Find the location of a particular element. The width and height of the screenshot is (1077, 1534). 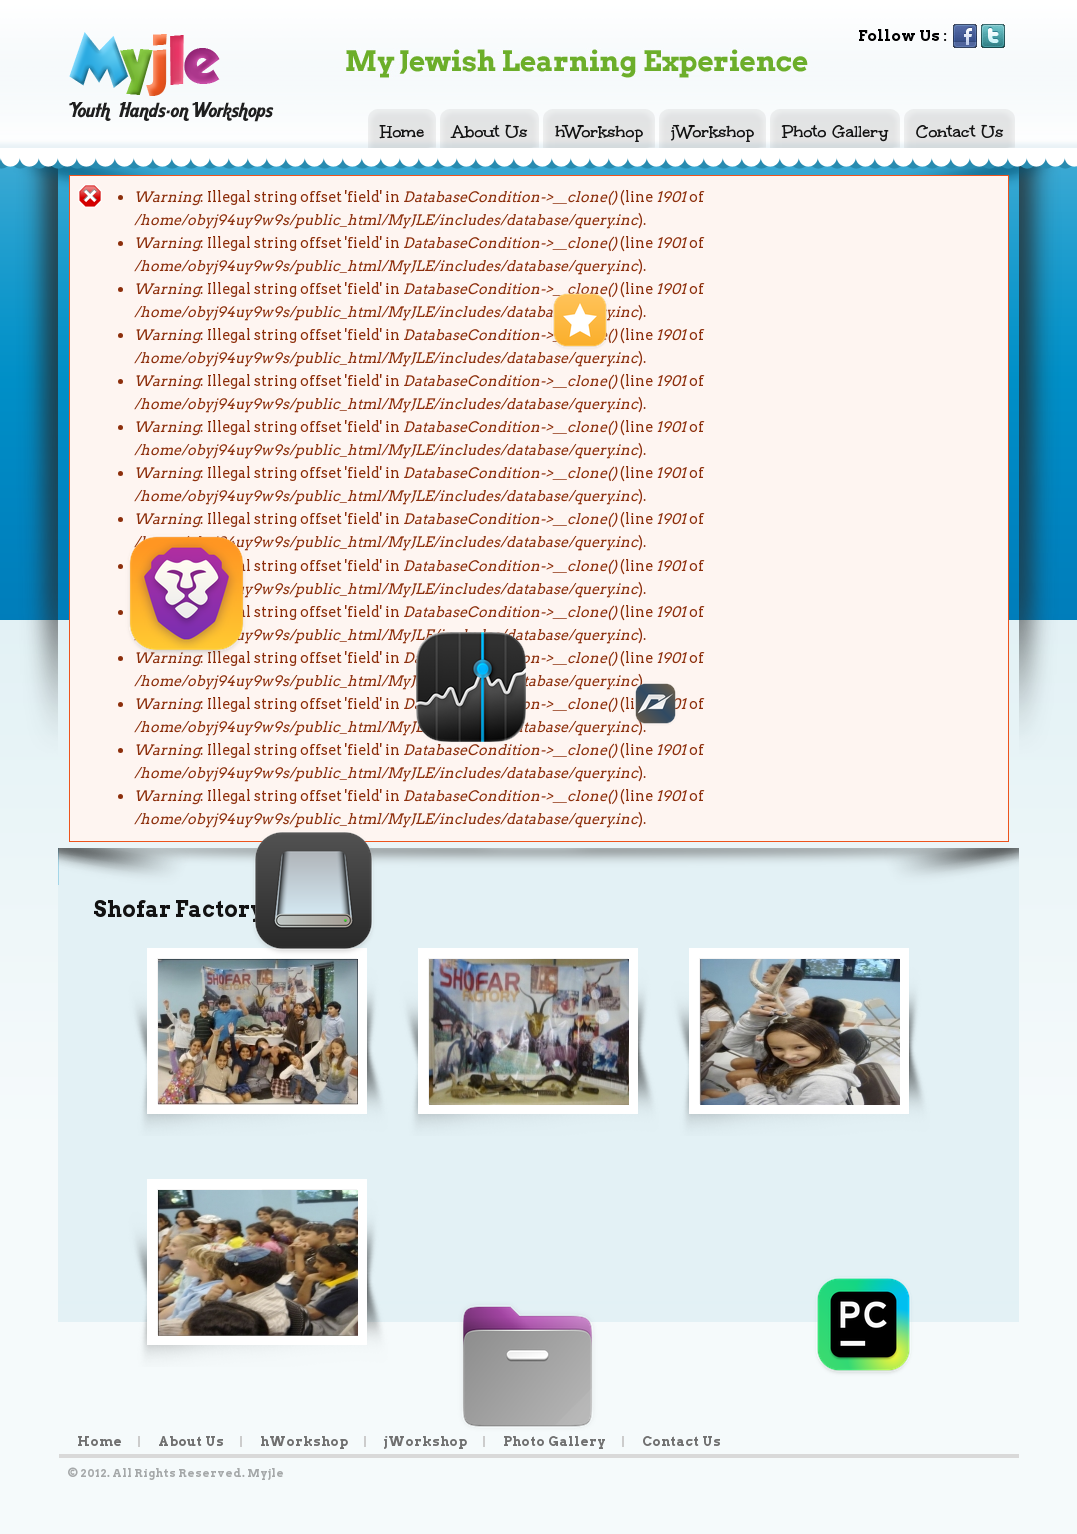

access removable media or external drive is located at coordinates (313, 890).